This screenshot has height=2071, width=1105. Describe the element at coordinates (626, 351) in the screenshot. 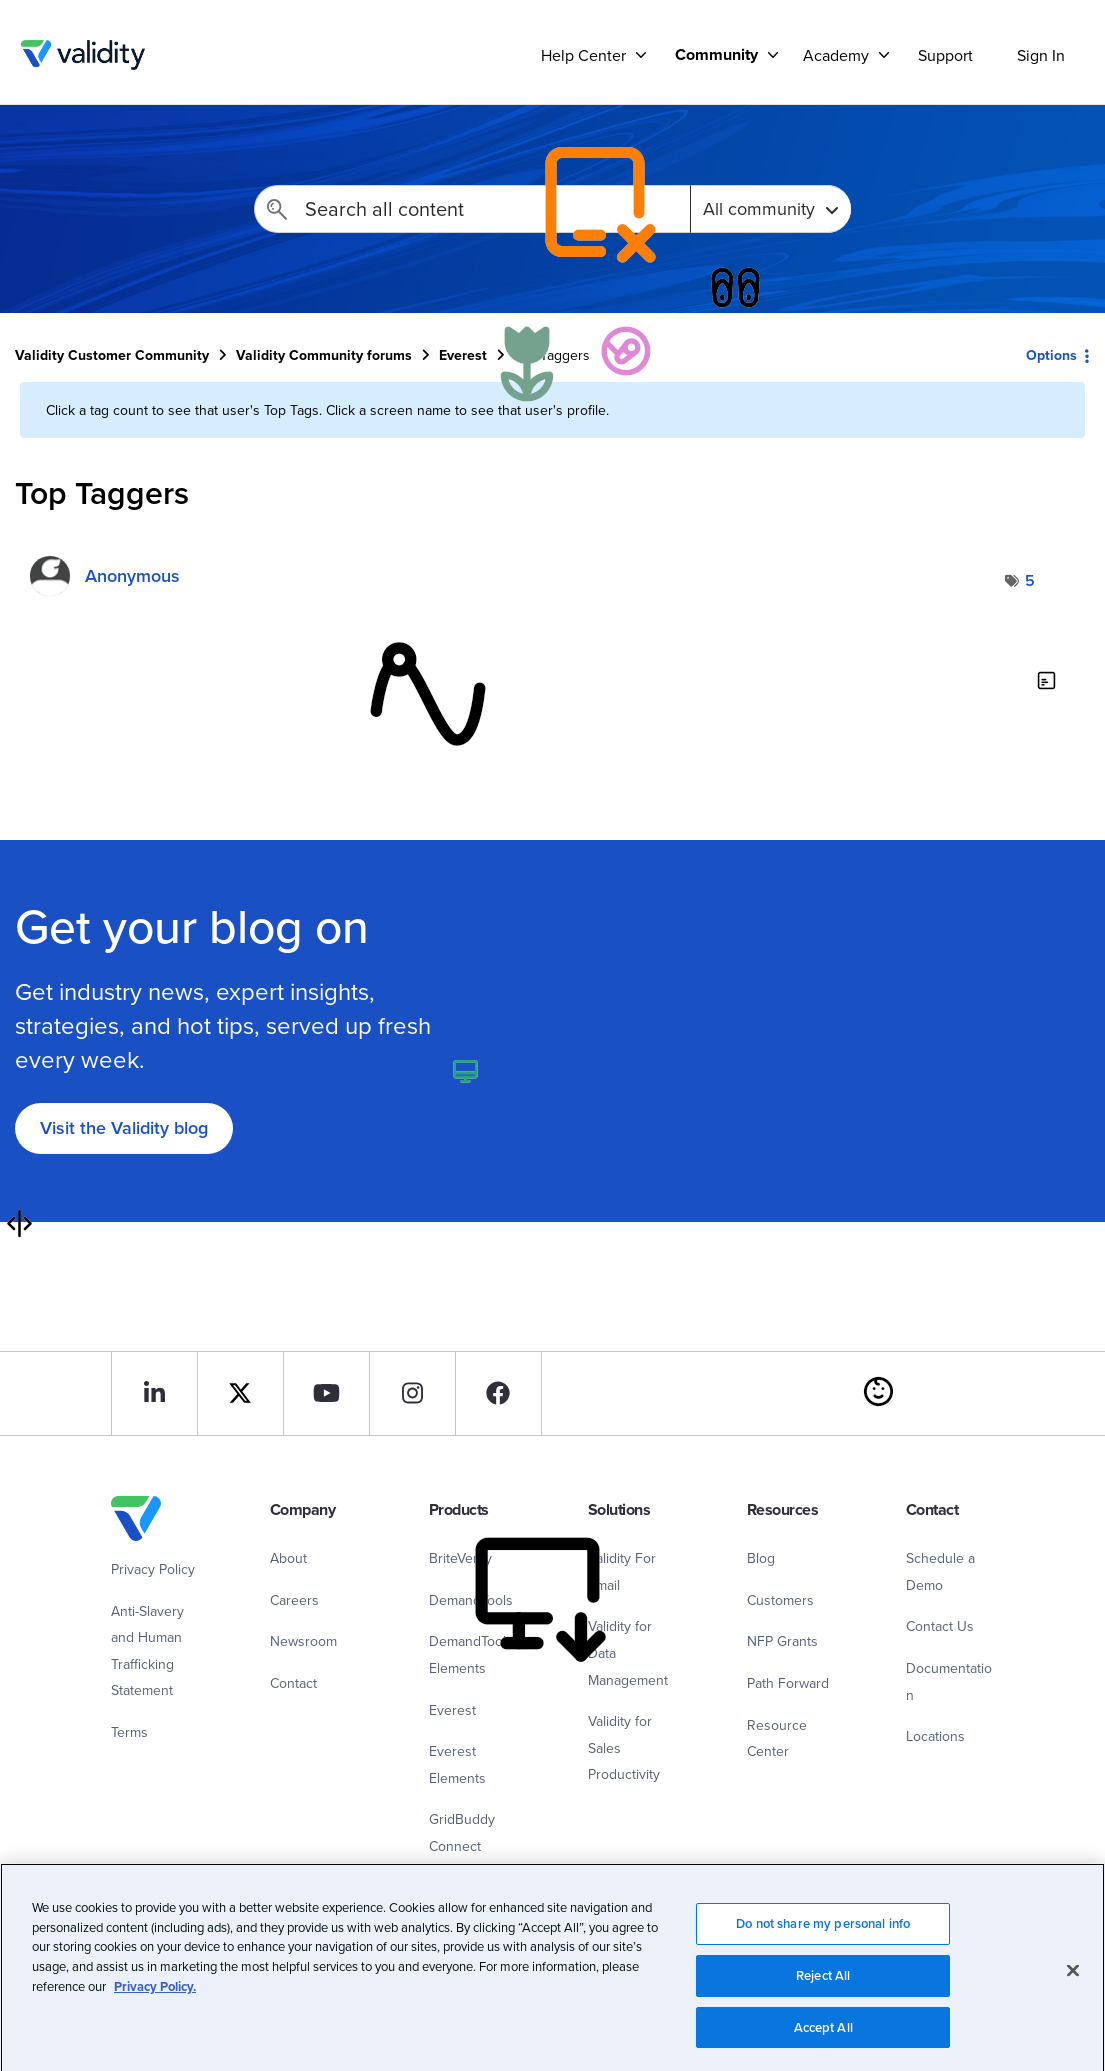

I see `open steam gaming platform` at that location.